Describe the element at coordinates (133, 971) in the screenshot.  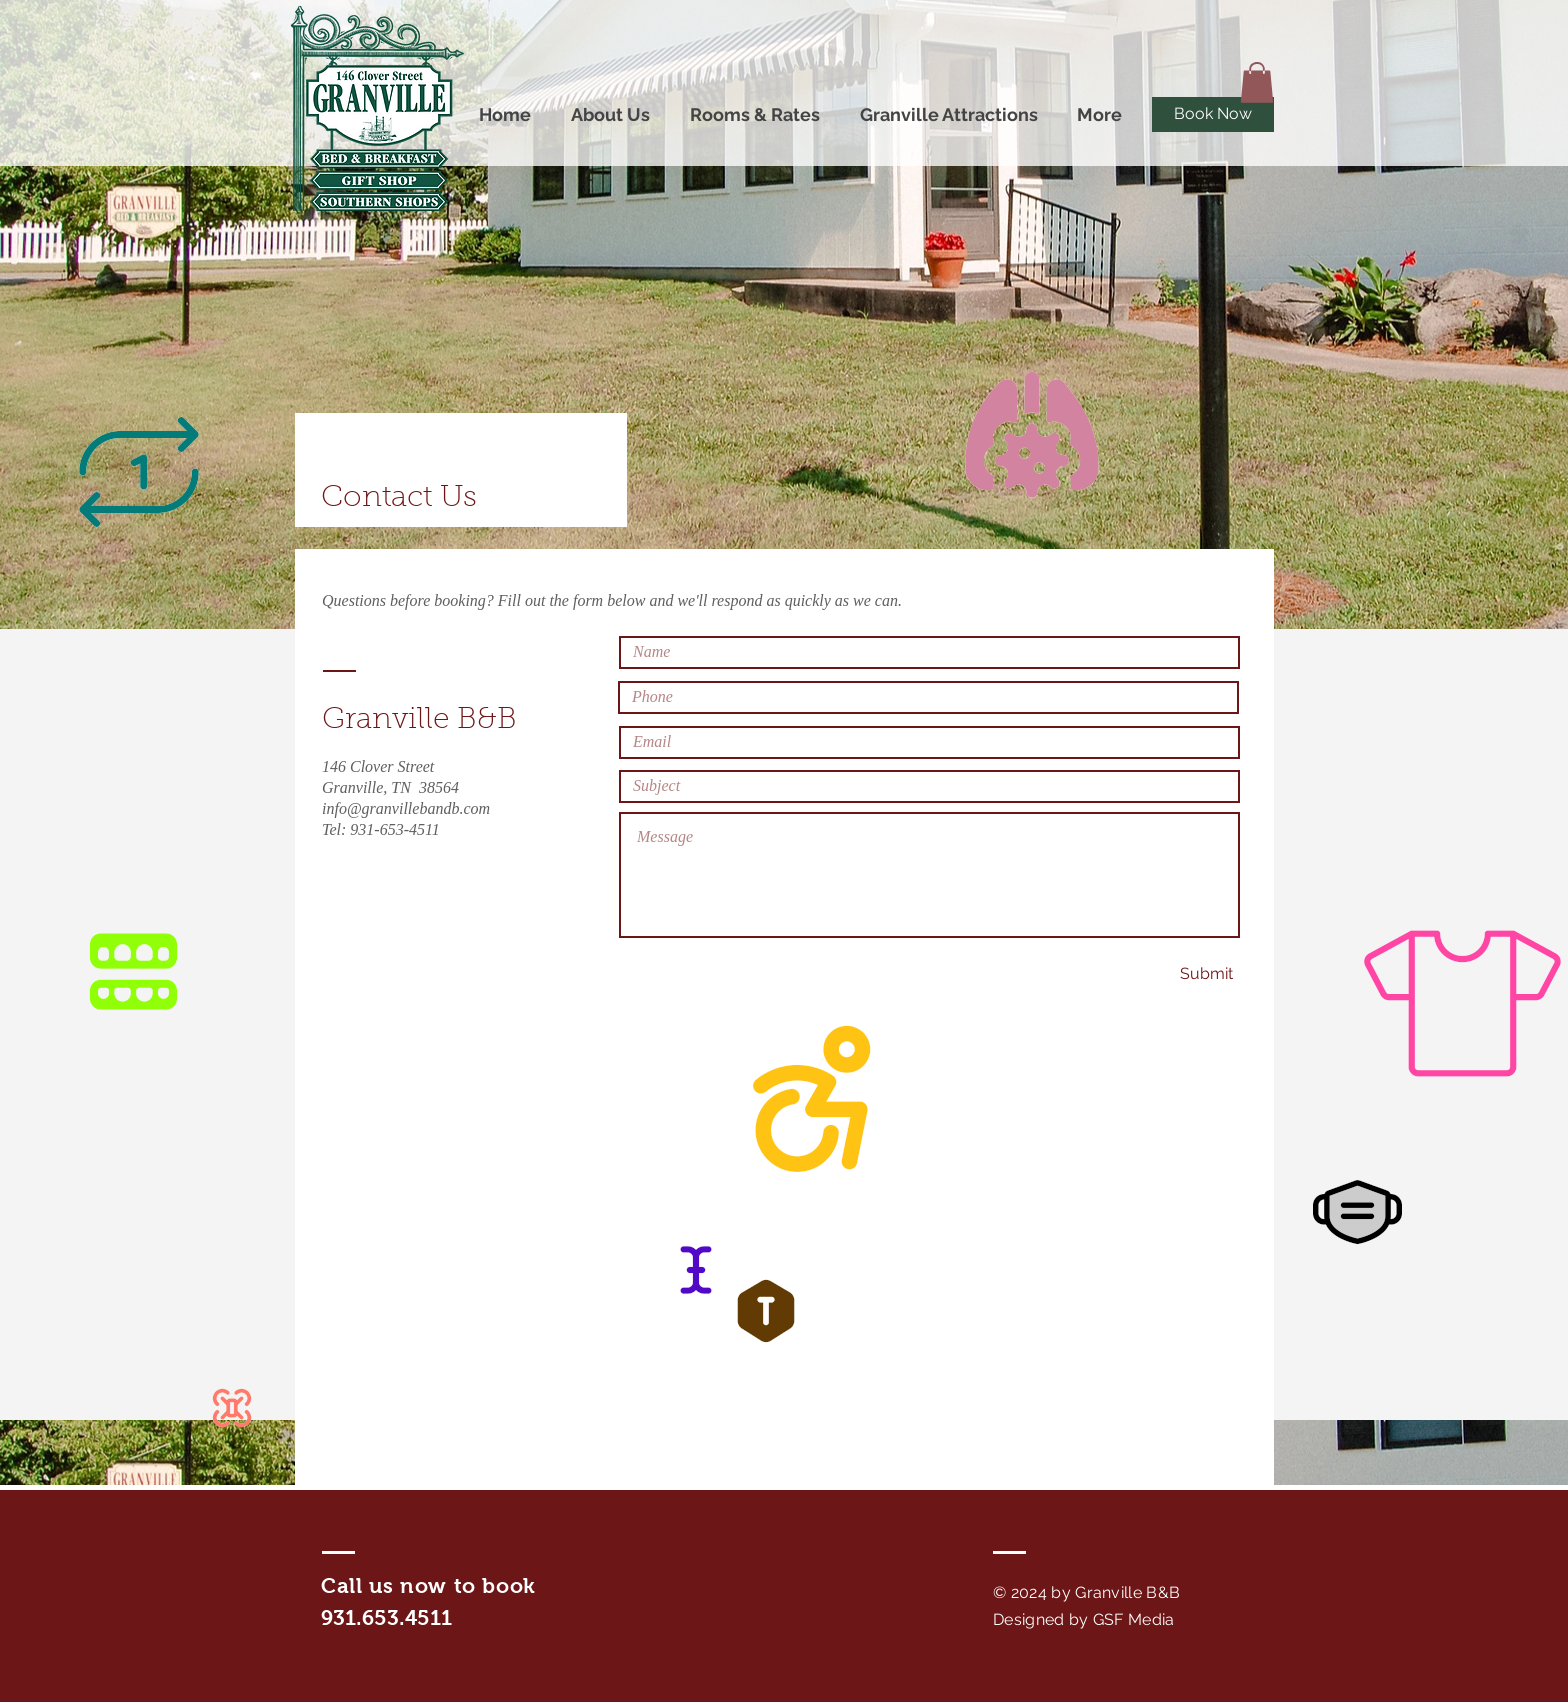
I see `access dental or oral health features` at that location.